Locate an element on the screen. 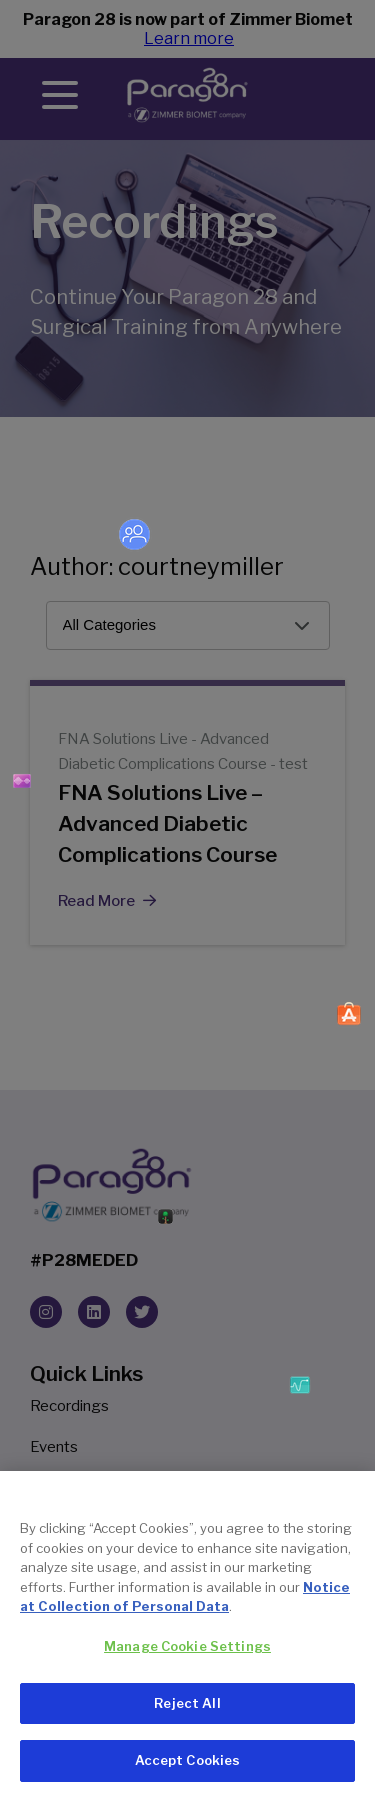 The width and height of the screenshot is (375, 1797). access user account settings is located at coordinates (134, 534).